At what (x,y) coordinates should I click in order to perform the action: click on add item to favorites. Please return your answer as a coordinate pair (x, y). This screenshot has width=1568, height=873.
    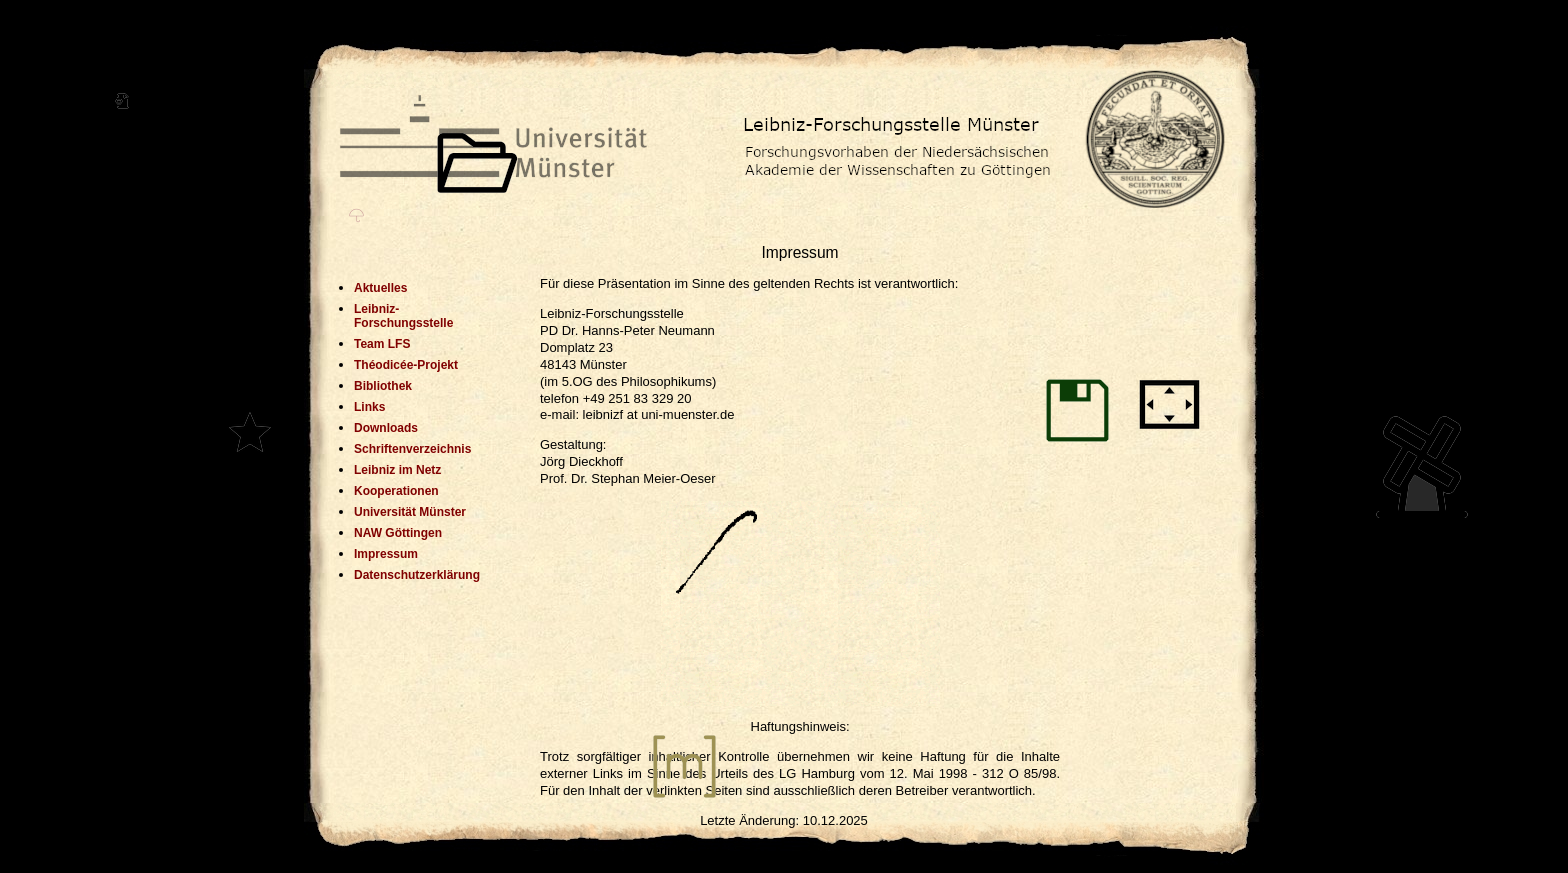
    Looking at the image, I should click on (250, 433).